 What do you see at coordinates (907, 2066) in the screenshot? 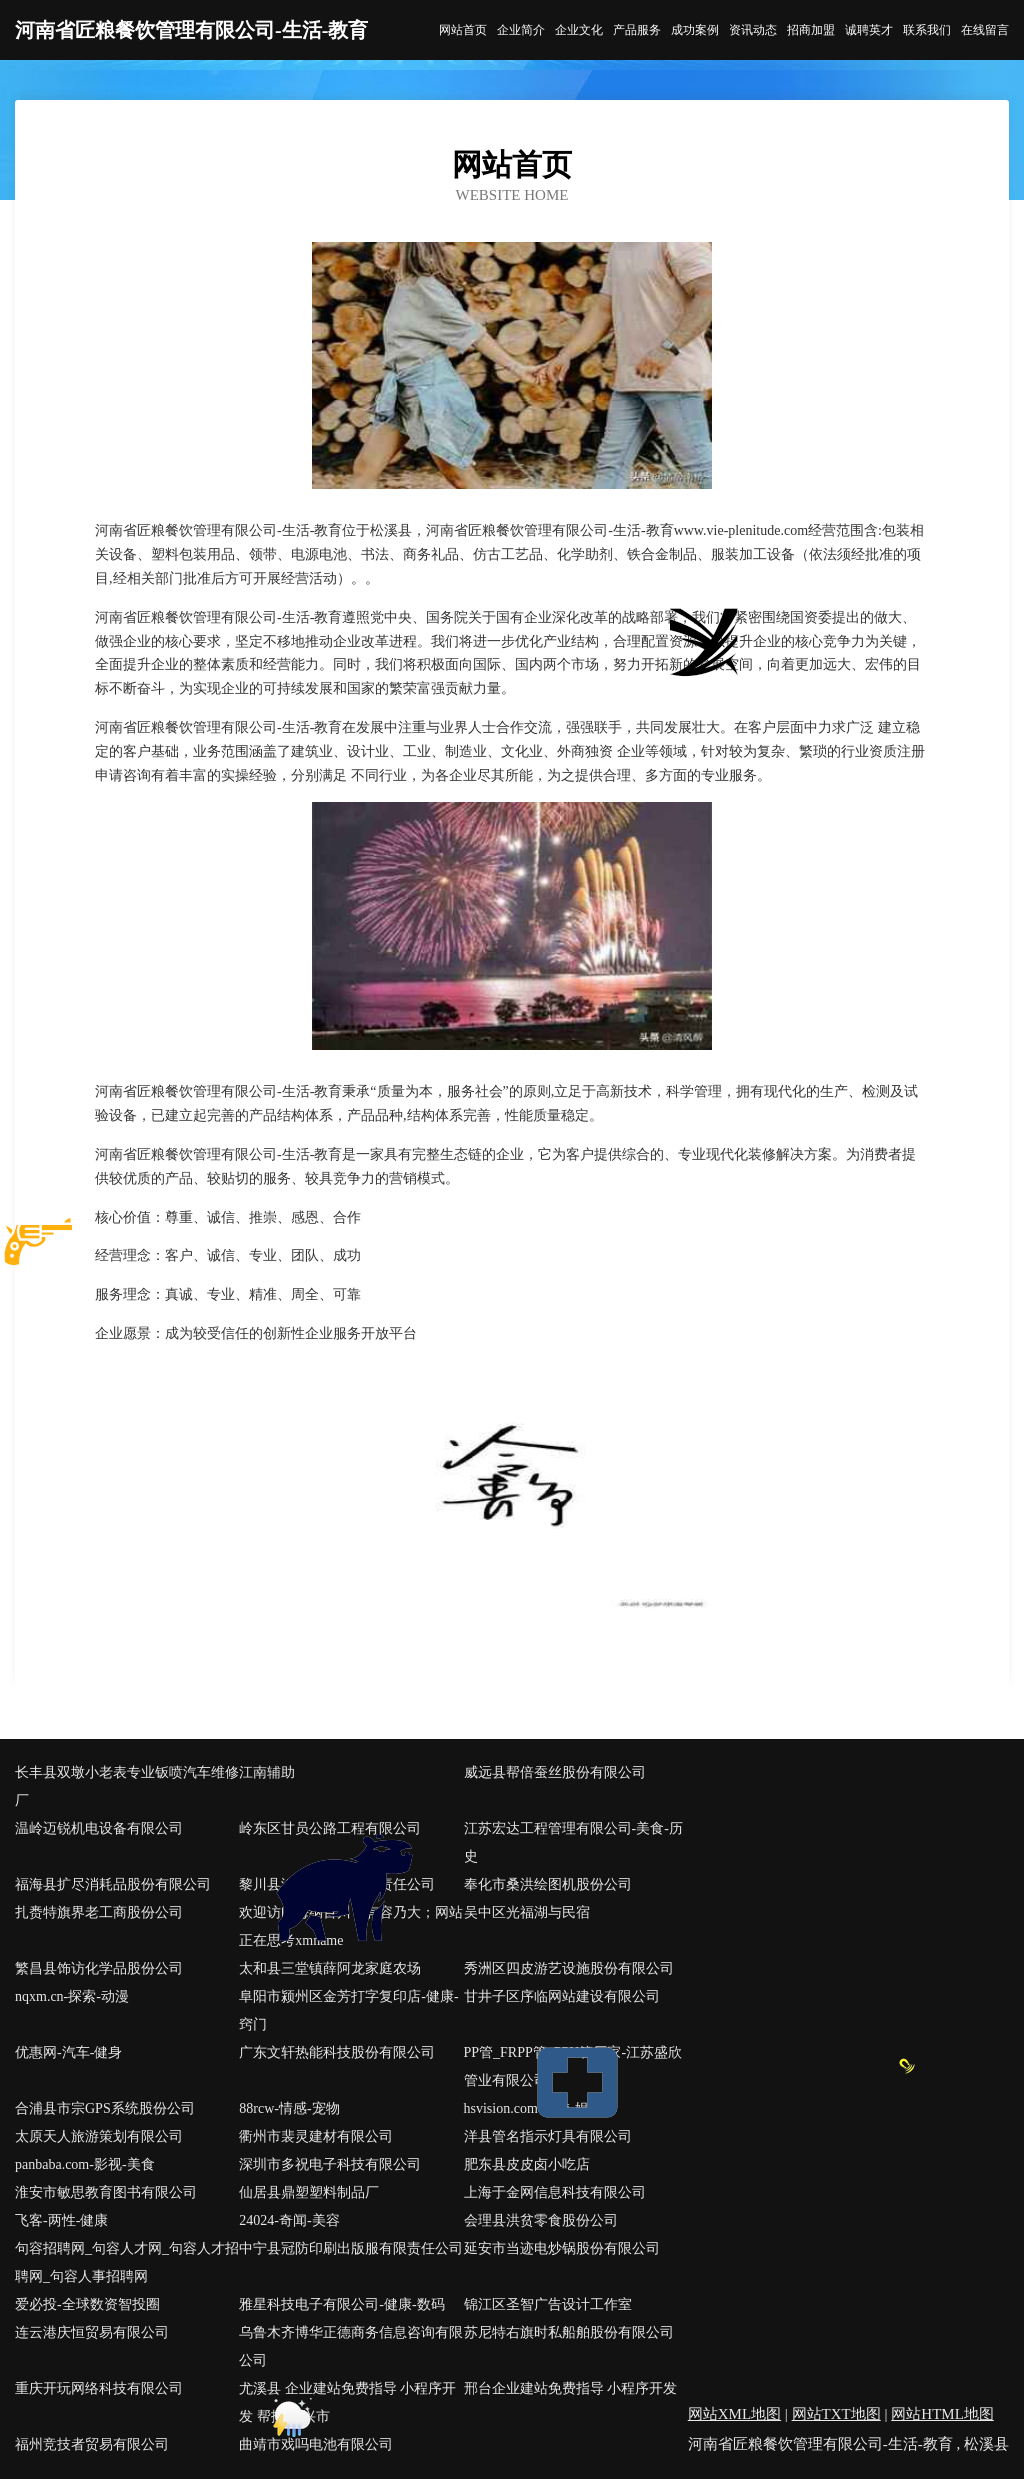
I see `attract or collect items in a game` at bounding box center [907, 2066].